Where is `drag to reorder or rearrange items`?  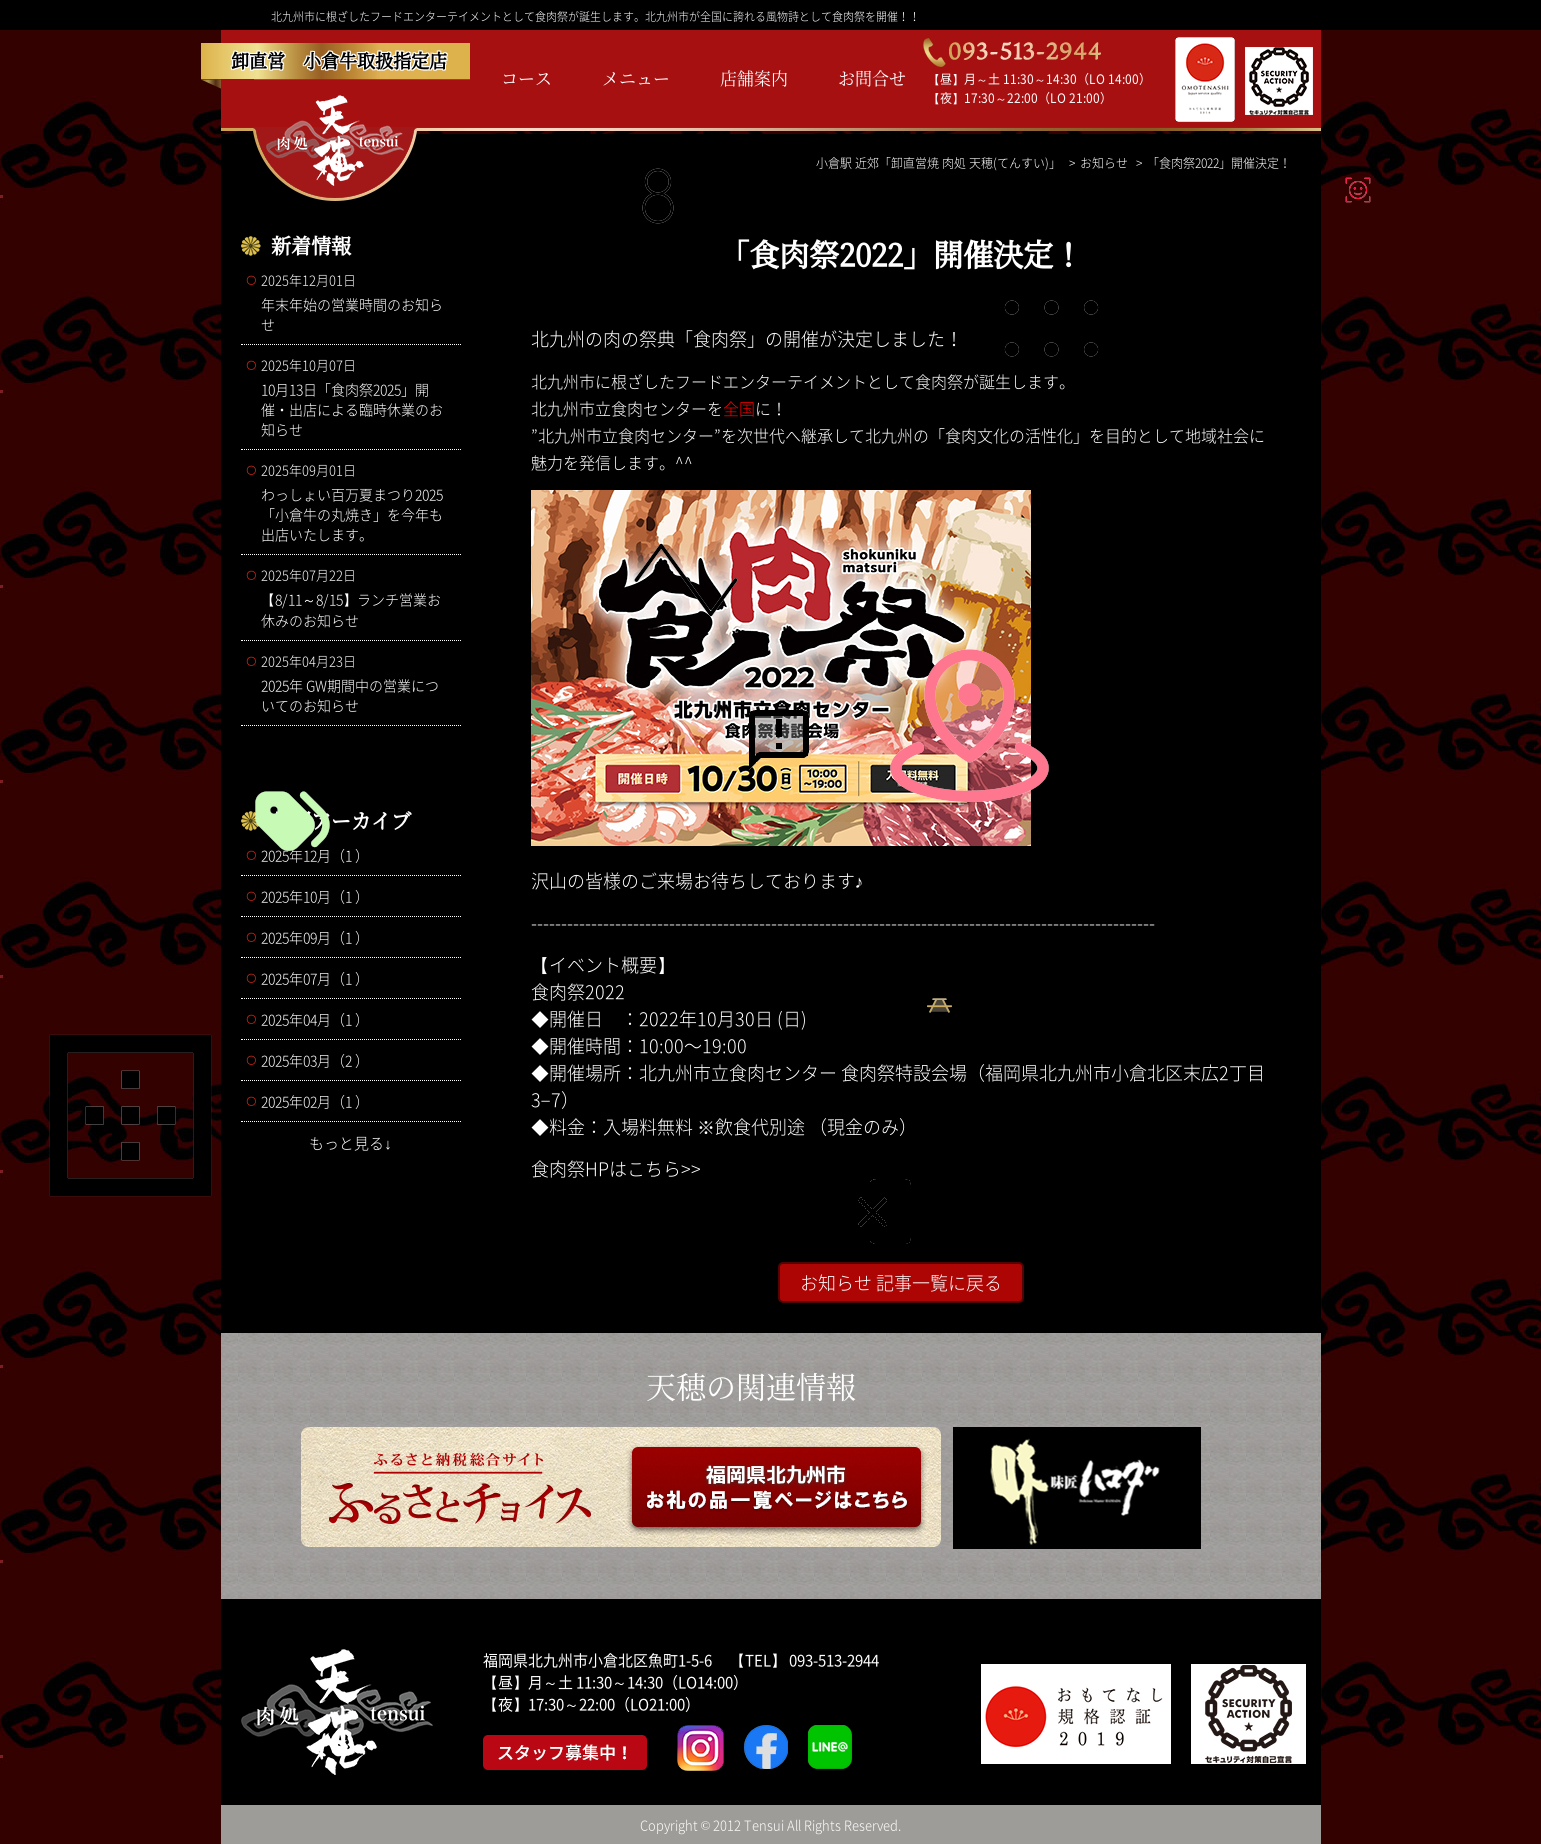 drag to reorder or rearrange items is located at coordinates (1051, 328).